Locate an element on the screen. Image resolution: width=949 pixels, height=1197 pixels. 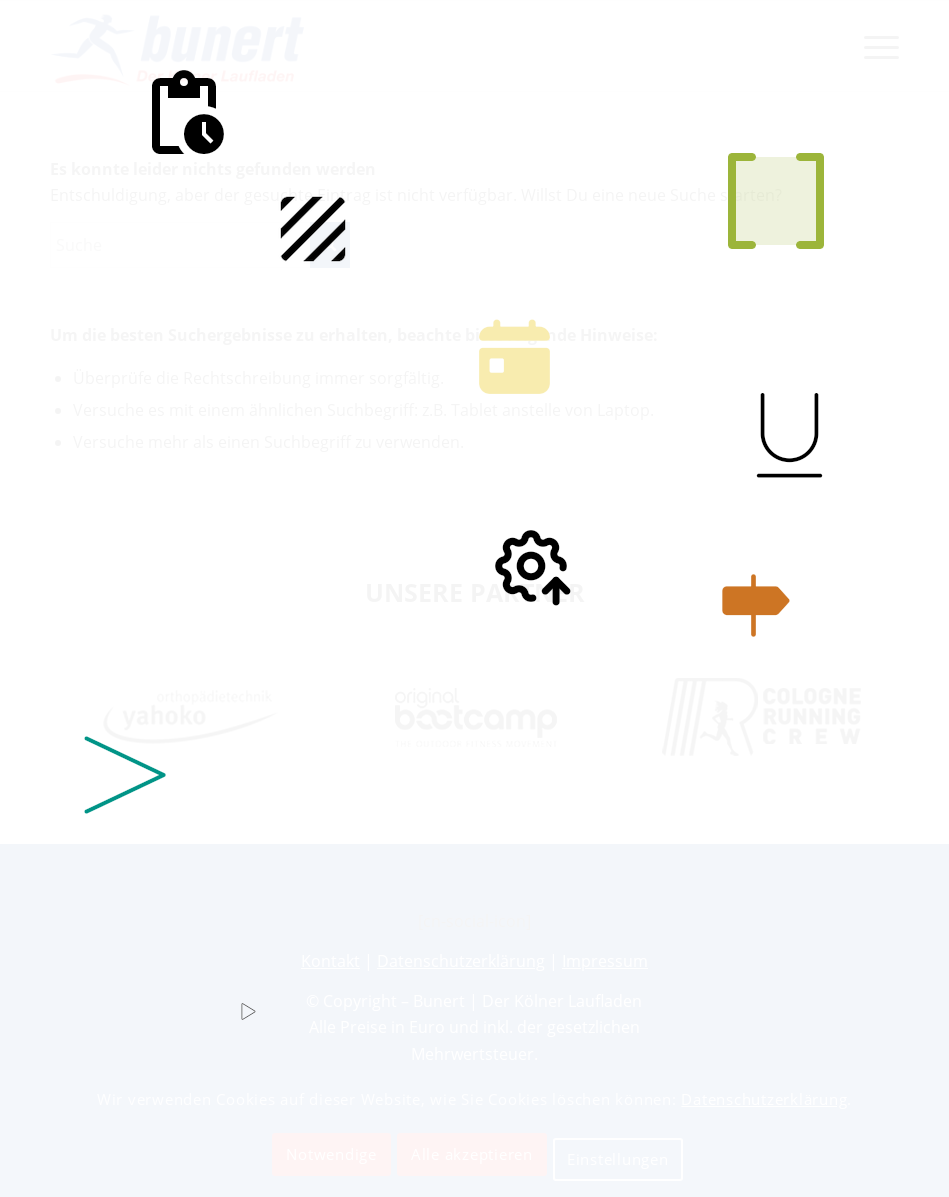
play media or start playback is located at coordinates (246, 1011).